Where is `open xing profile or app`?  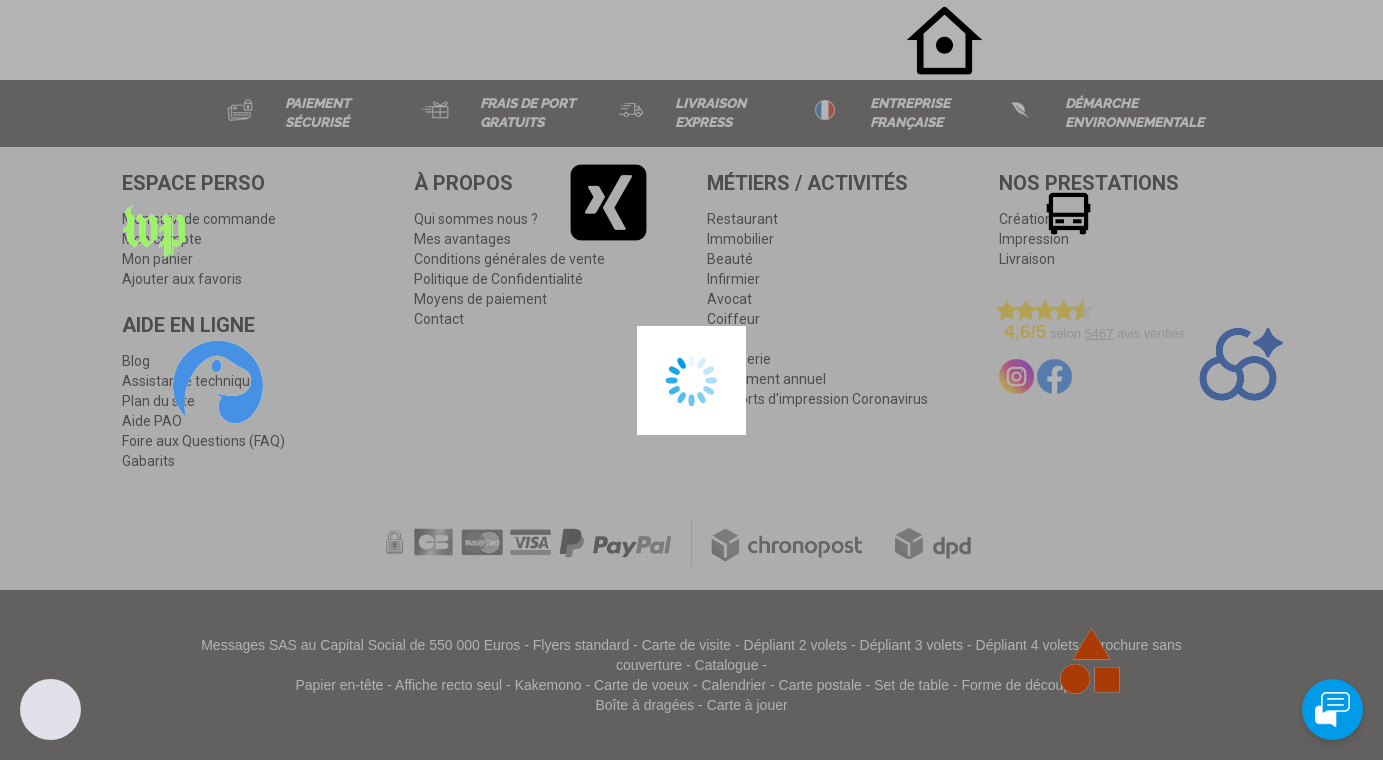 open xing profile or app is located at coordinates (608, 202).